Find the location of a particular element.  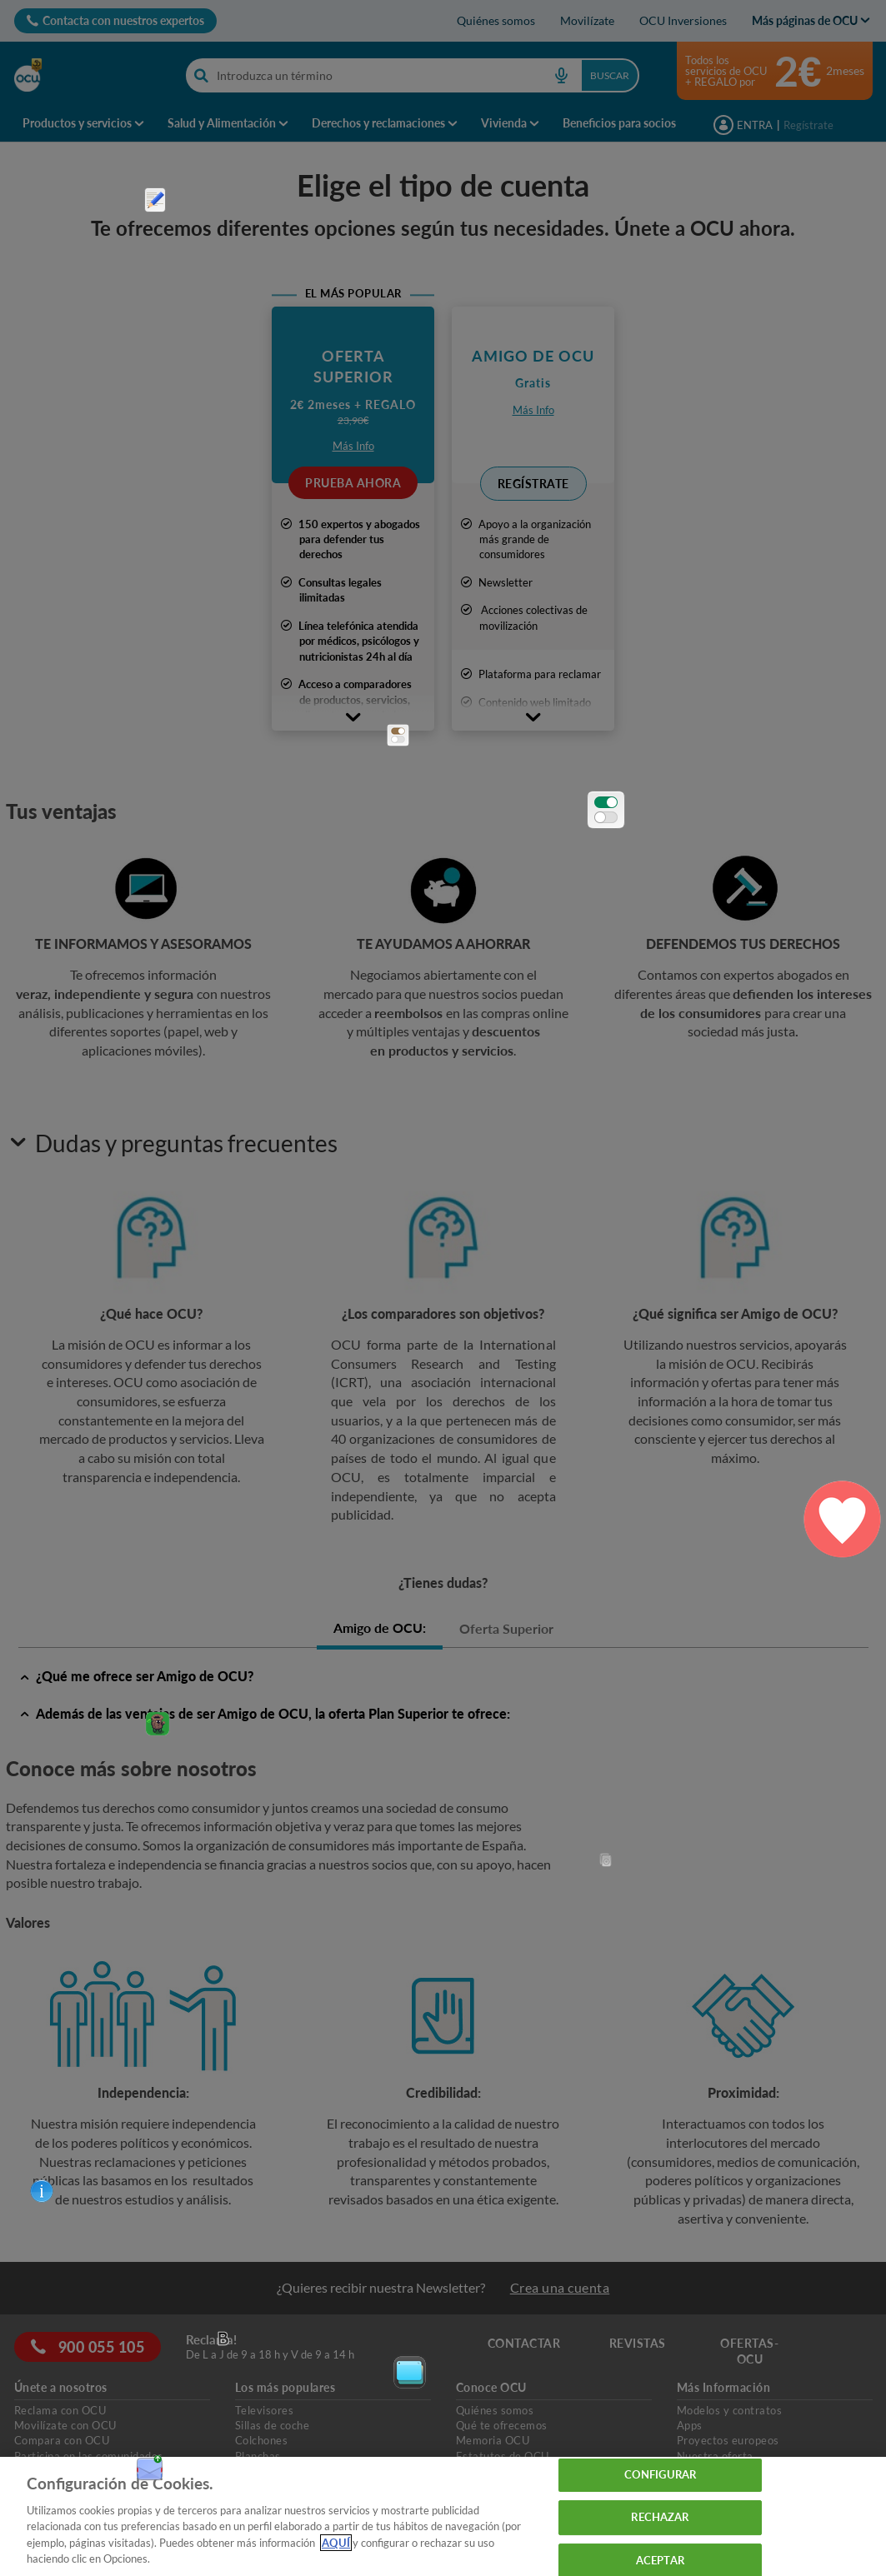

launch ricochlime game app is located at coordinates (158, 1724).